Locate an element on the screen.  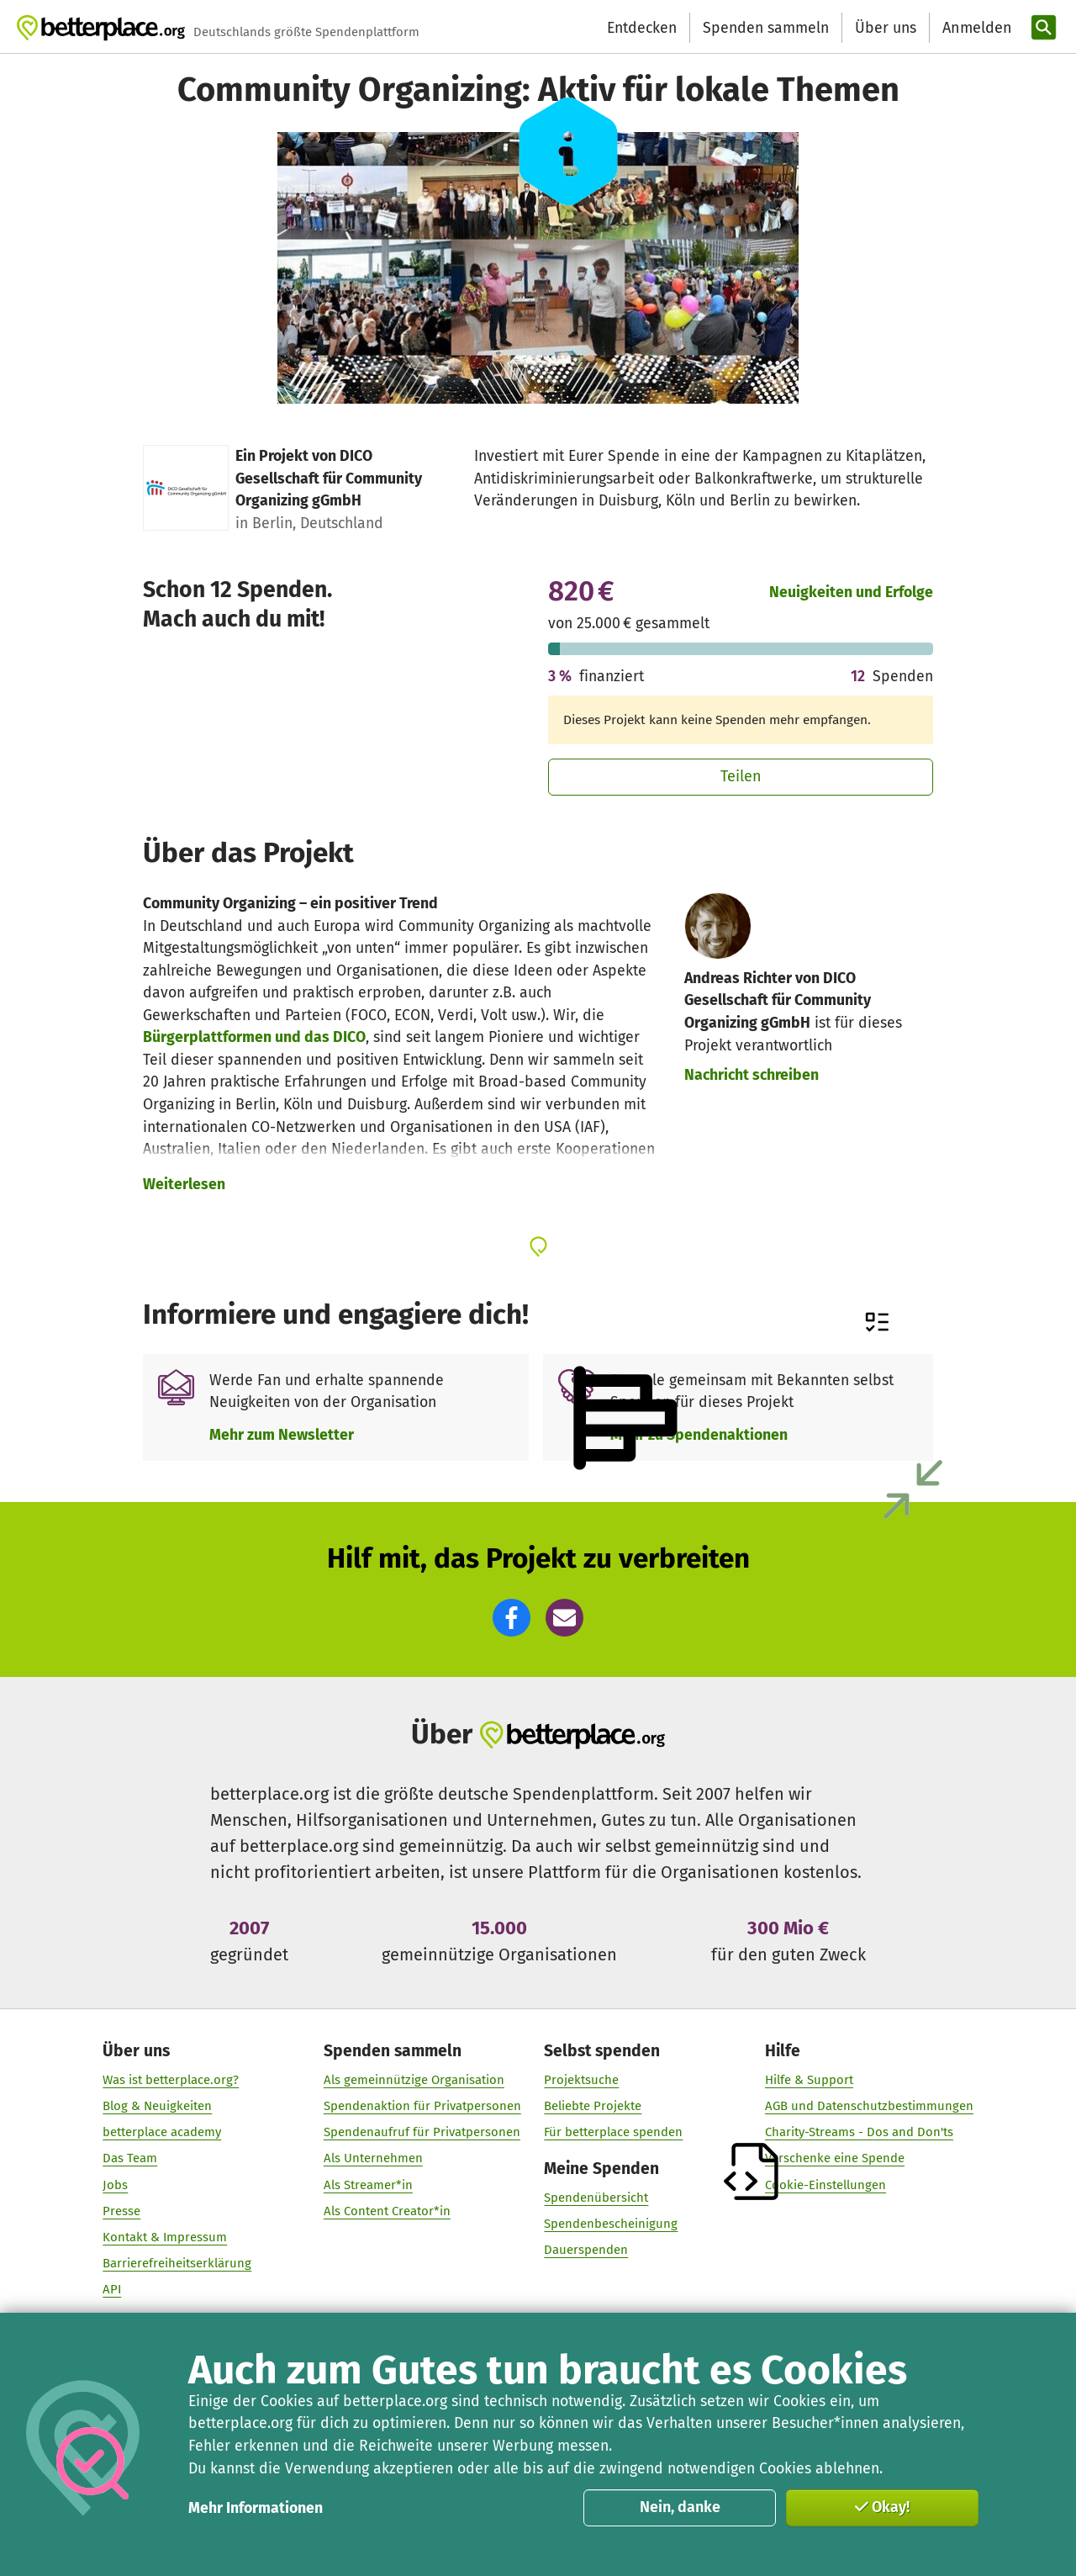
view more information about this item is located at coordinates (568, 151).